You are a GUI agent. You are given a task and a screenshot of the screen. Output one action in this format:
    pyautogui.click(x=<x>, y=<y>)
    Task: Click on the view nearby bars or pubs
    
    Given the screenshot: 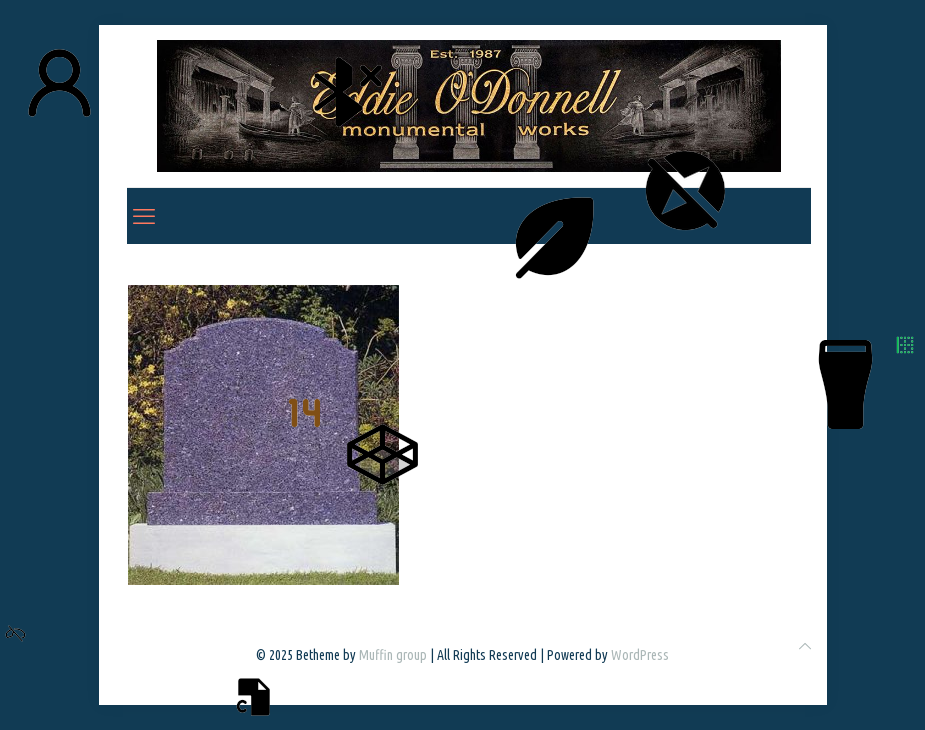 What is the action you would take?
    pyautogui.click(x=845, y=384)
    